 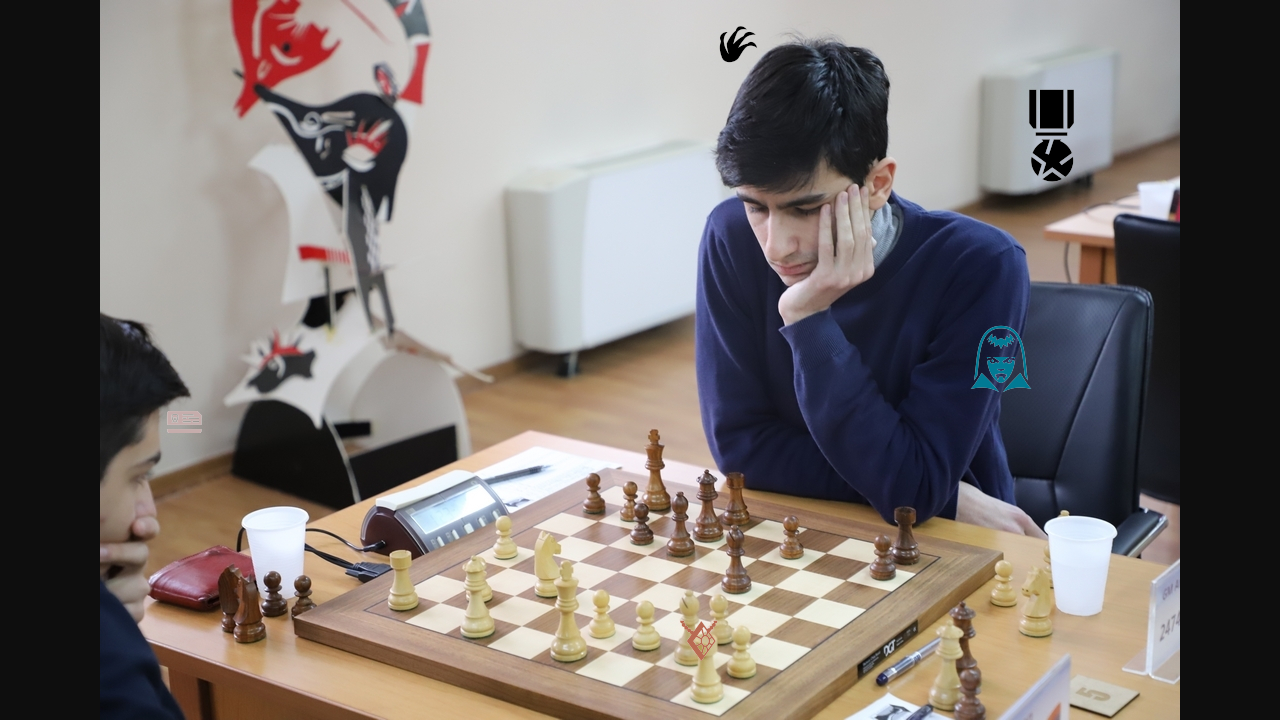 What do you see at coordinates (738, 43) in the screenshot?
I see `enemy grab or grapple attack in a game` at bounding box center [738, 43].